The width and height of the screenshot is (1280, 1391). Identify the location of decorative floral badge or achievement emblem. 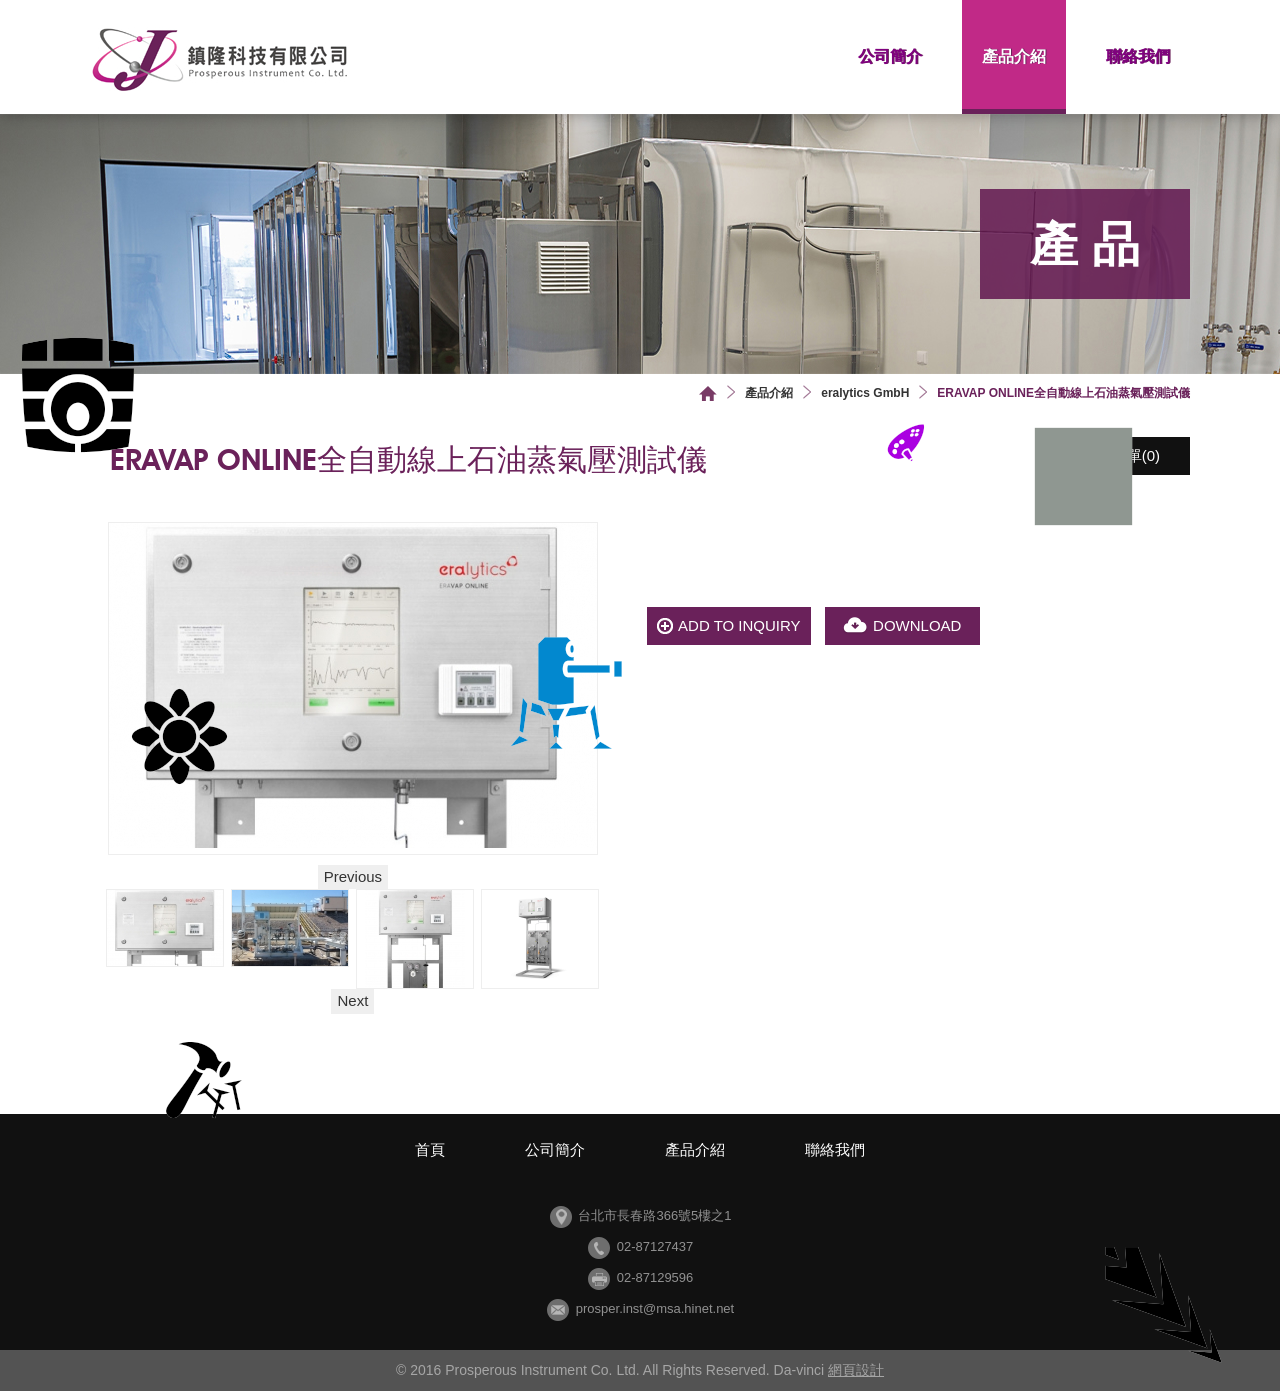
(179, 736).